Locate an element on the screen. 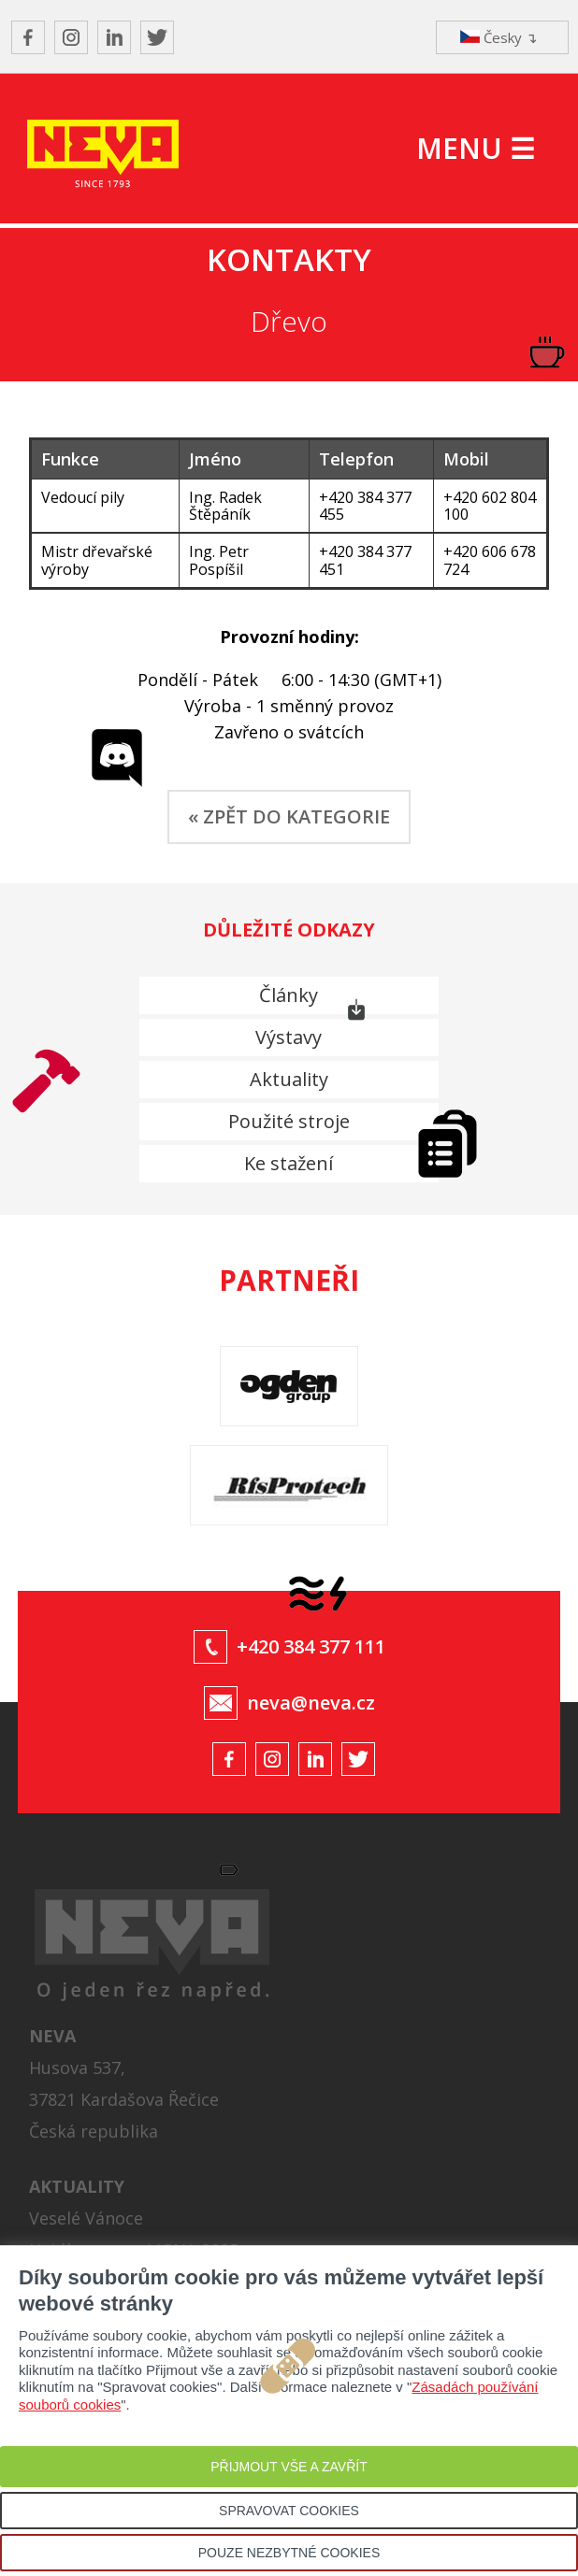  add a label or tag to an item is located at coordinates (228, 1869).